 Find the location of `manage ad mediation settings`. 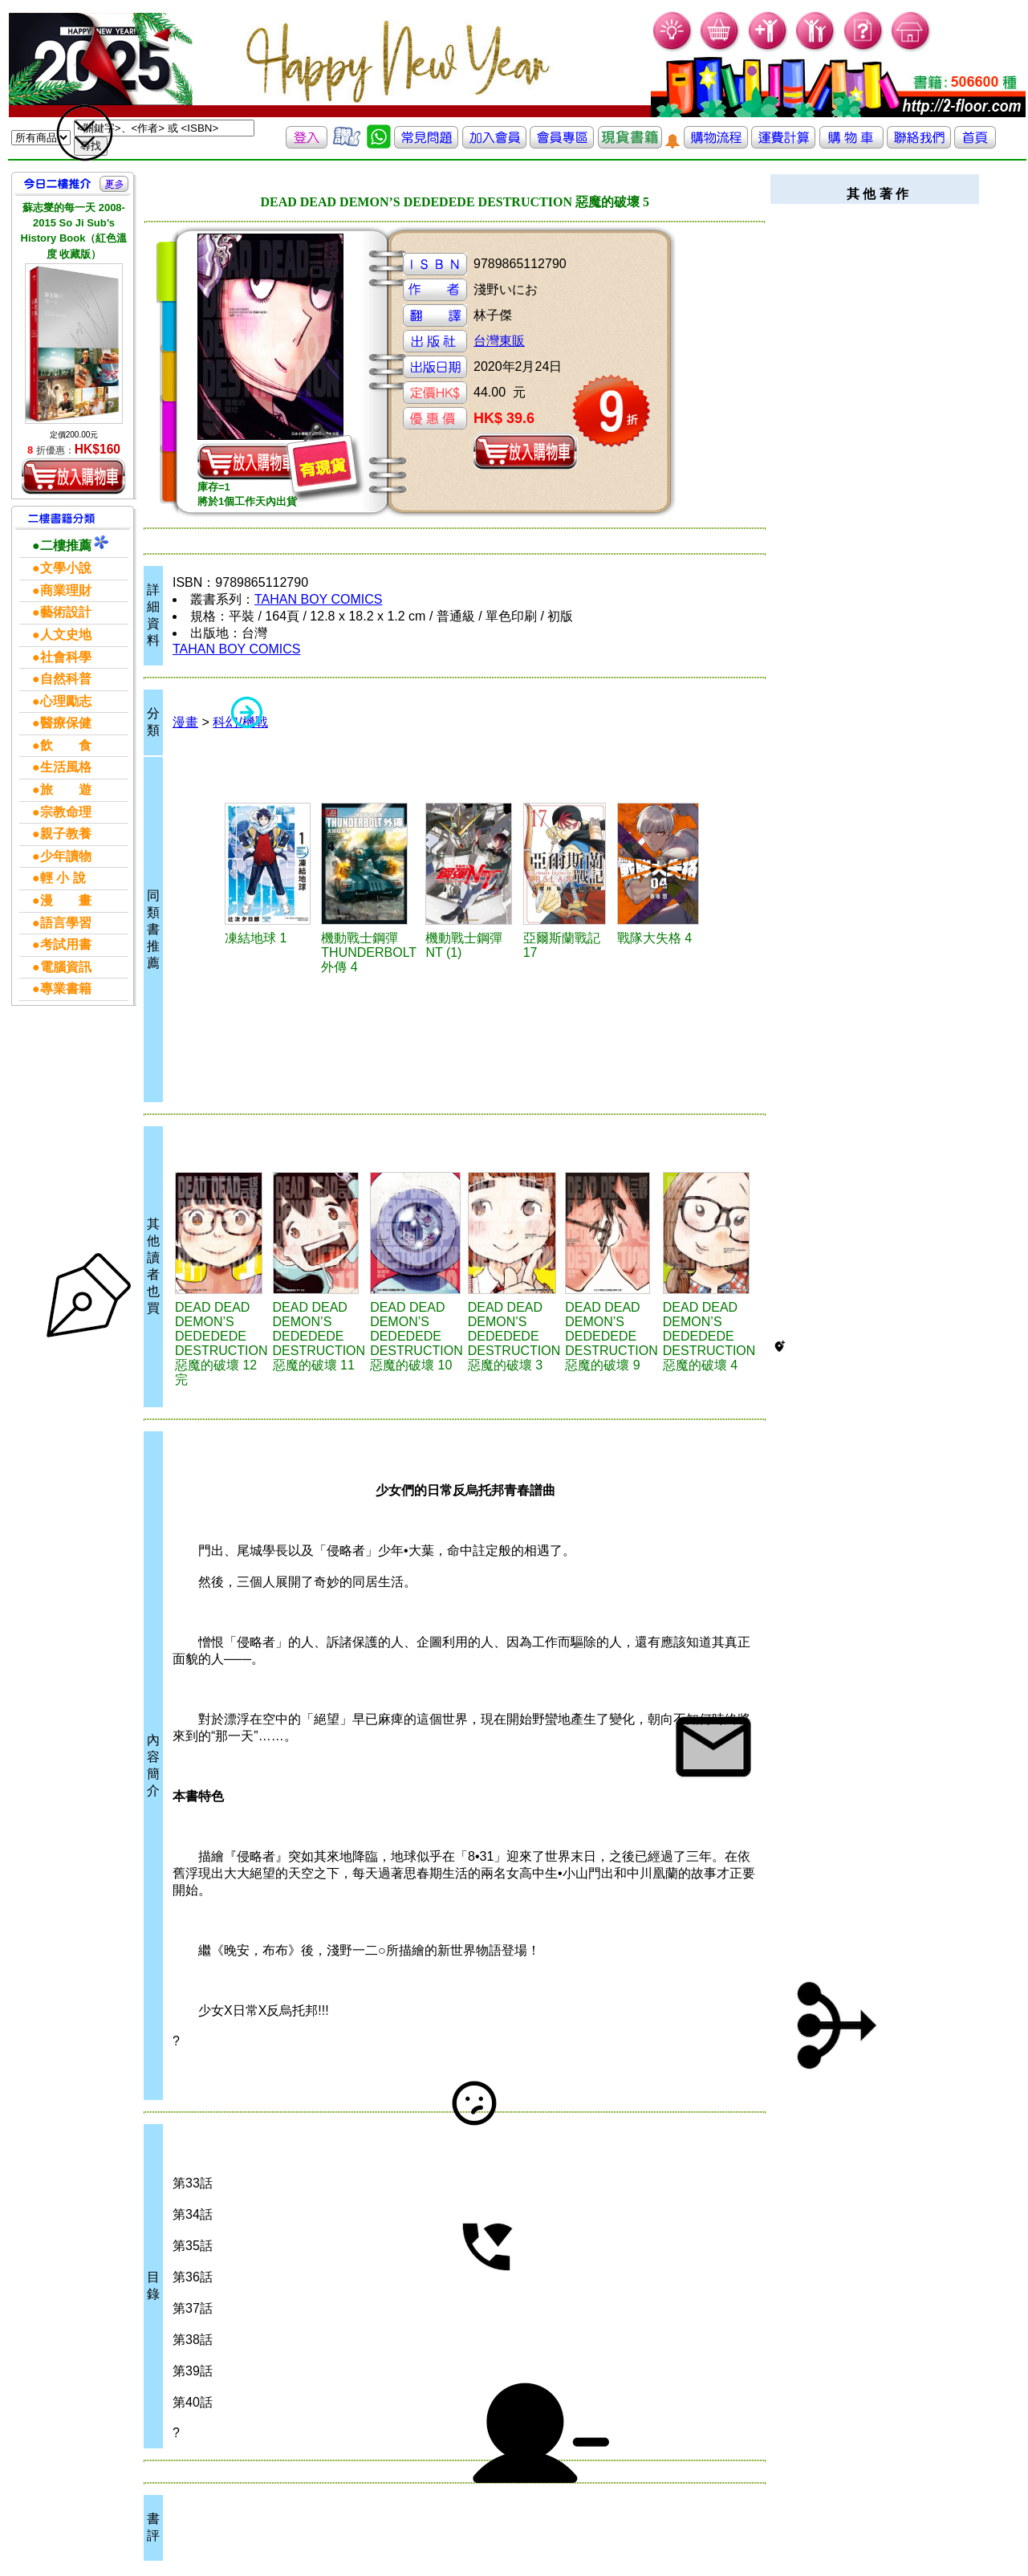

manage ad mediation settings is located at coordinates (837, 2025).